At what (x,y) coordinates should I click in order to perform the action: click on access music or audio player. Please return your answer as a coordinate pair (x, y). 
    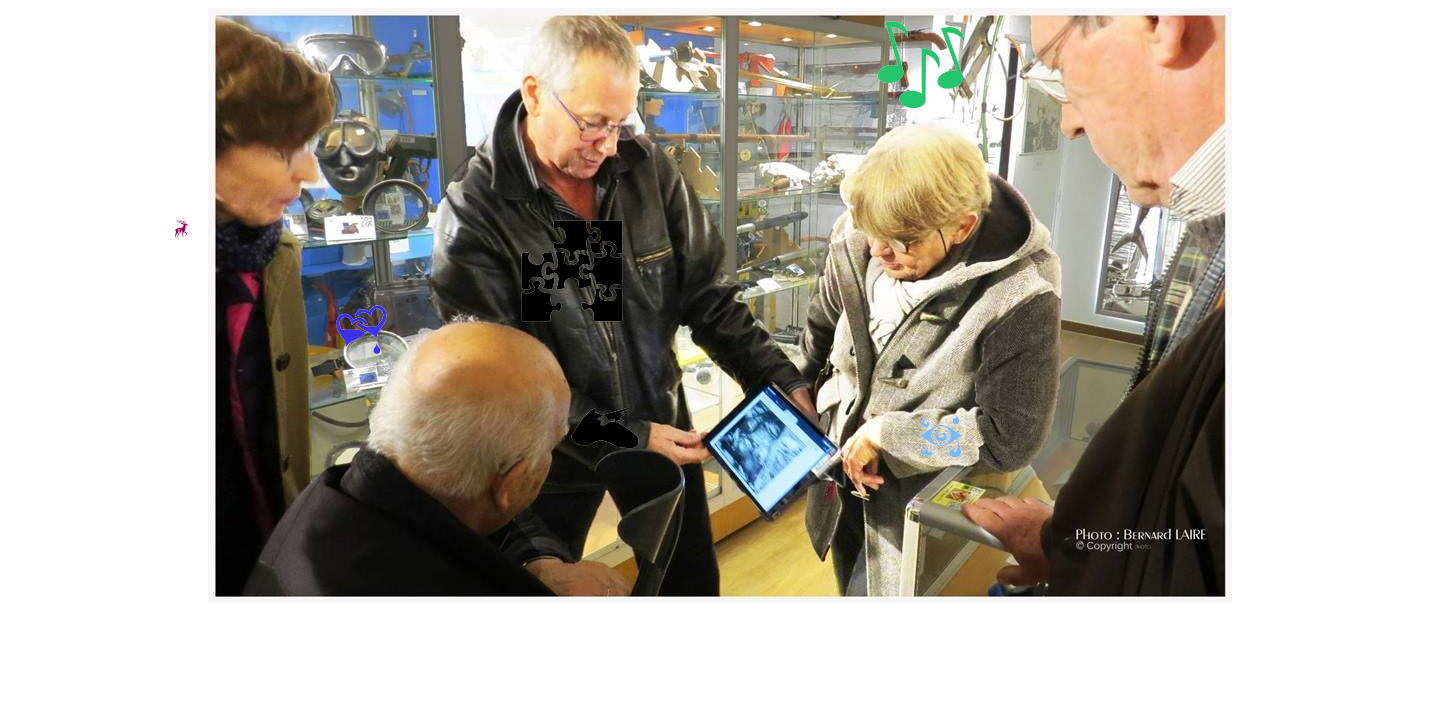
    Looking at the image, I should click on (921, 65).